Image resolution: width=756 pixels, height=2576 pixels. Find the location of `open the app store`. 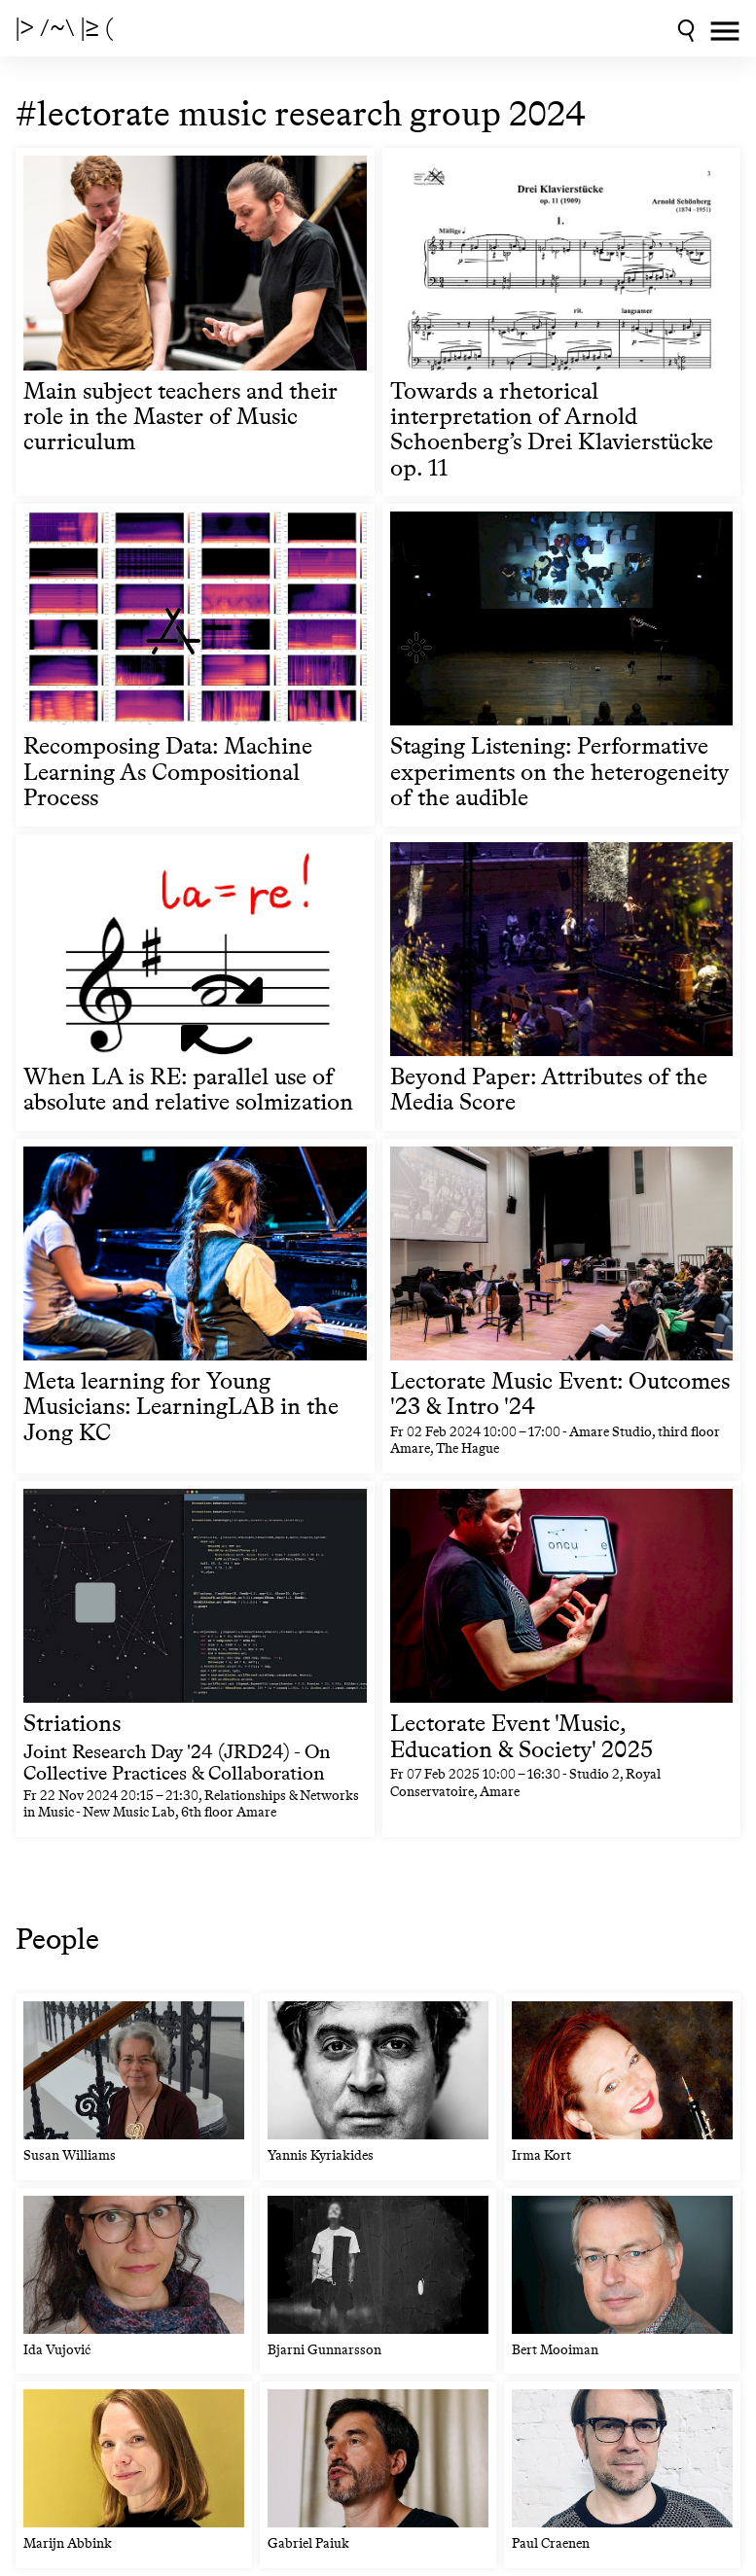

open the app store is located at coordinates (173, 633).